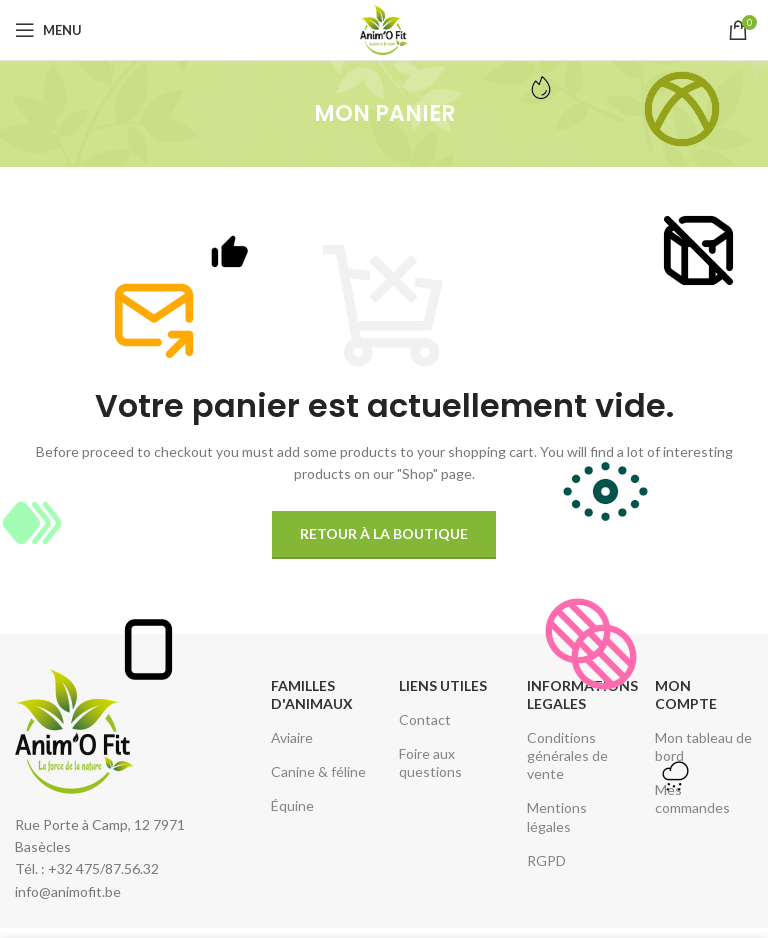 The image size is (768, 938). I want to click on indicates trending or popular content, so click(541, 88).